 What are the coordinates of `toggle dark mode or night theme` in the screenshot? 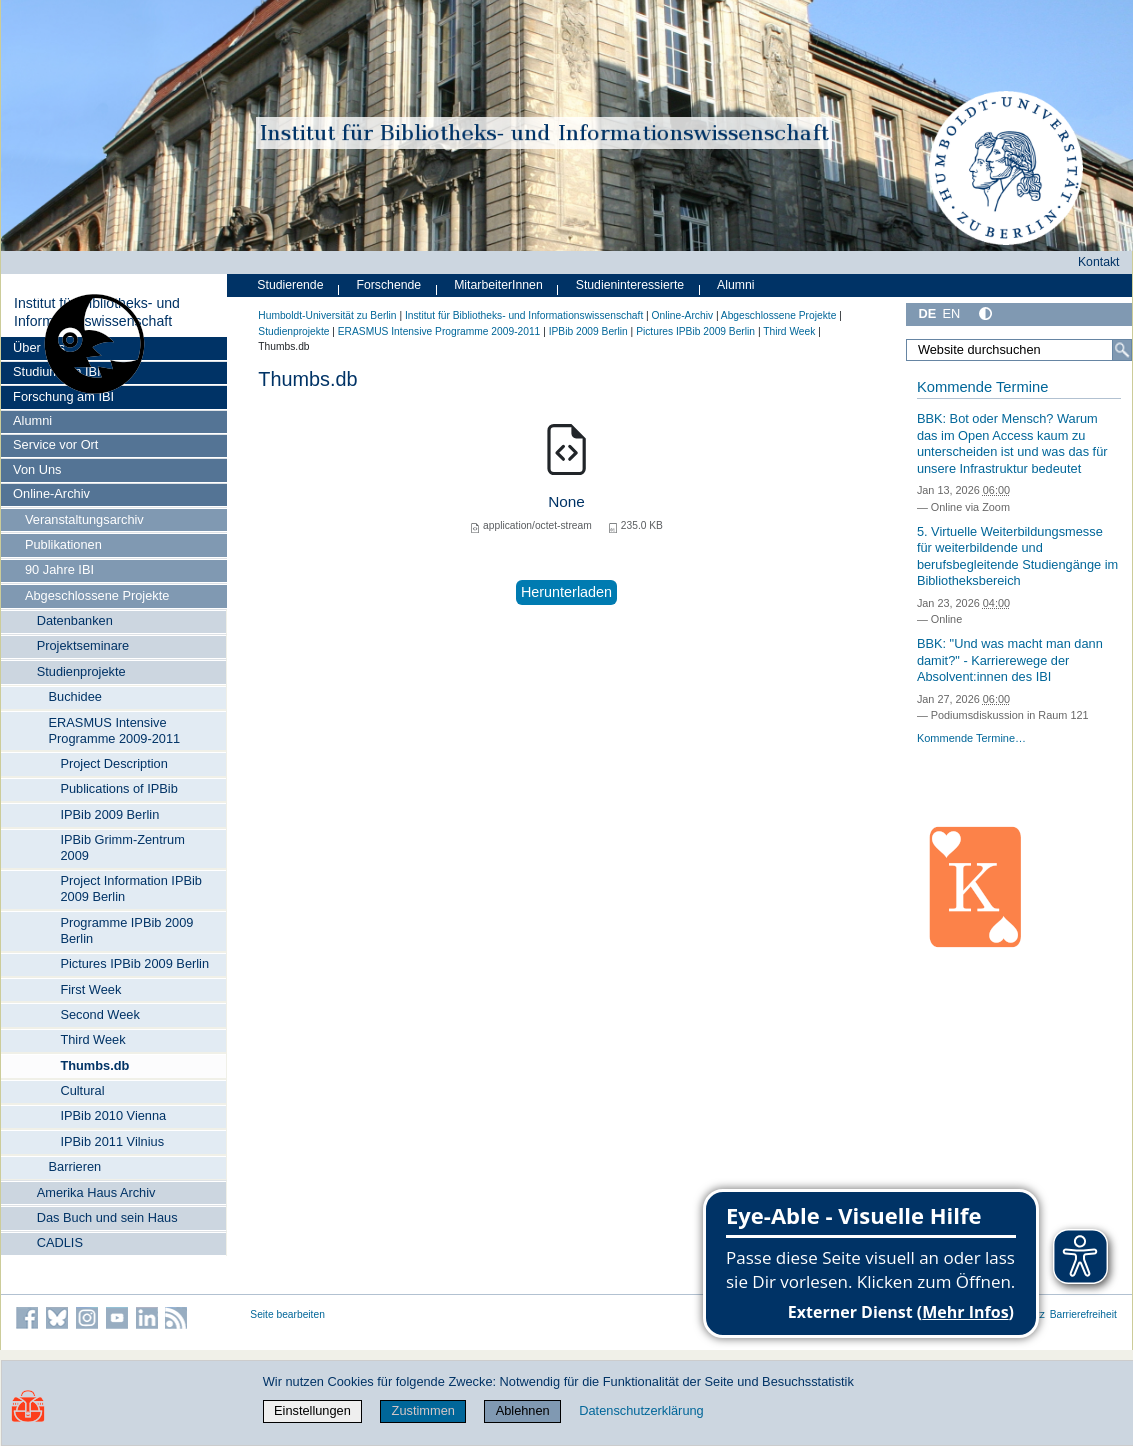 It's located at (94, 343).